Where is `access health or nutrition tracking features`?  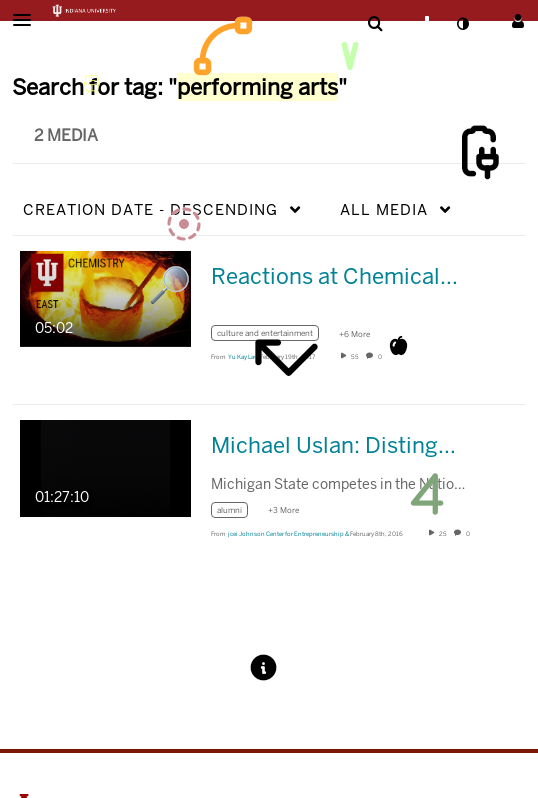 access health or nutrition tracking features is located at coordinates (398, 345).